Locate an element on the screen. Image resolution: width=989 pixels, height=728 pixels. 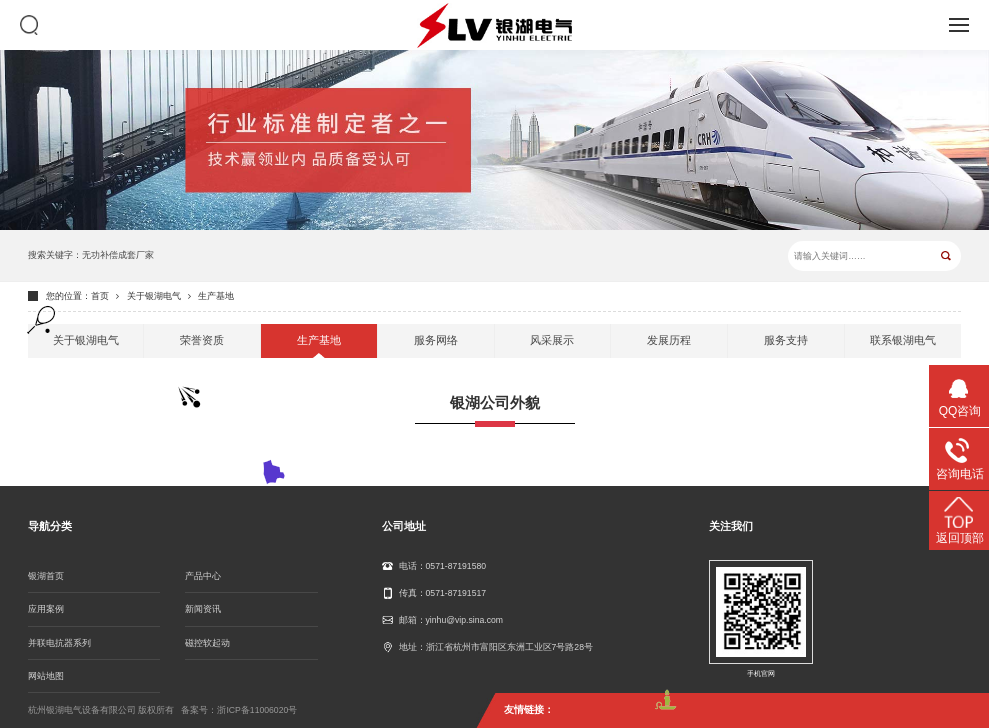
launch projectiles or balls is located at coordinates (189, 396).